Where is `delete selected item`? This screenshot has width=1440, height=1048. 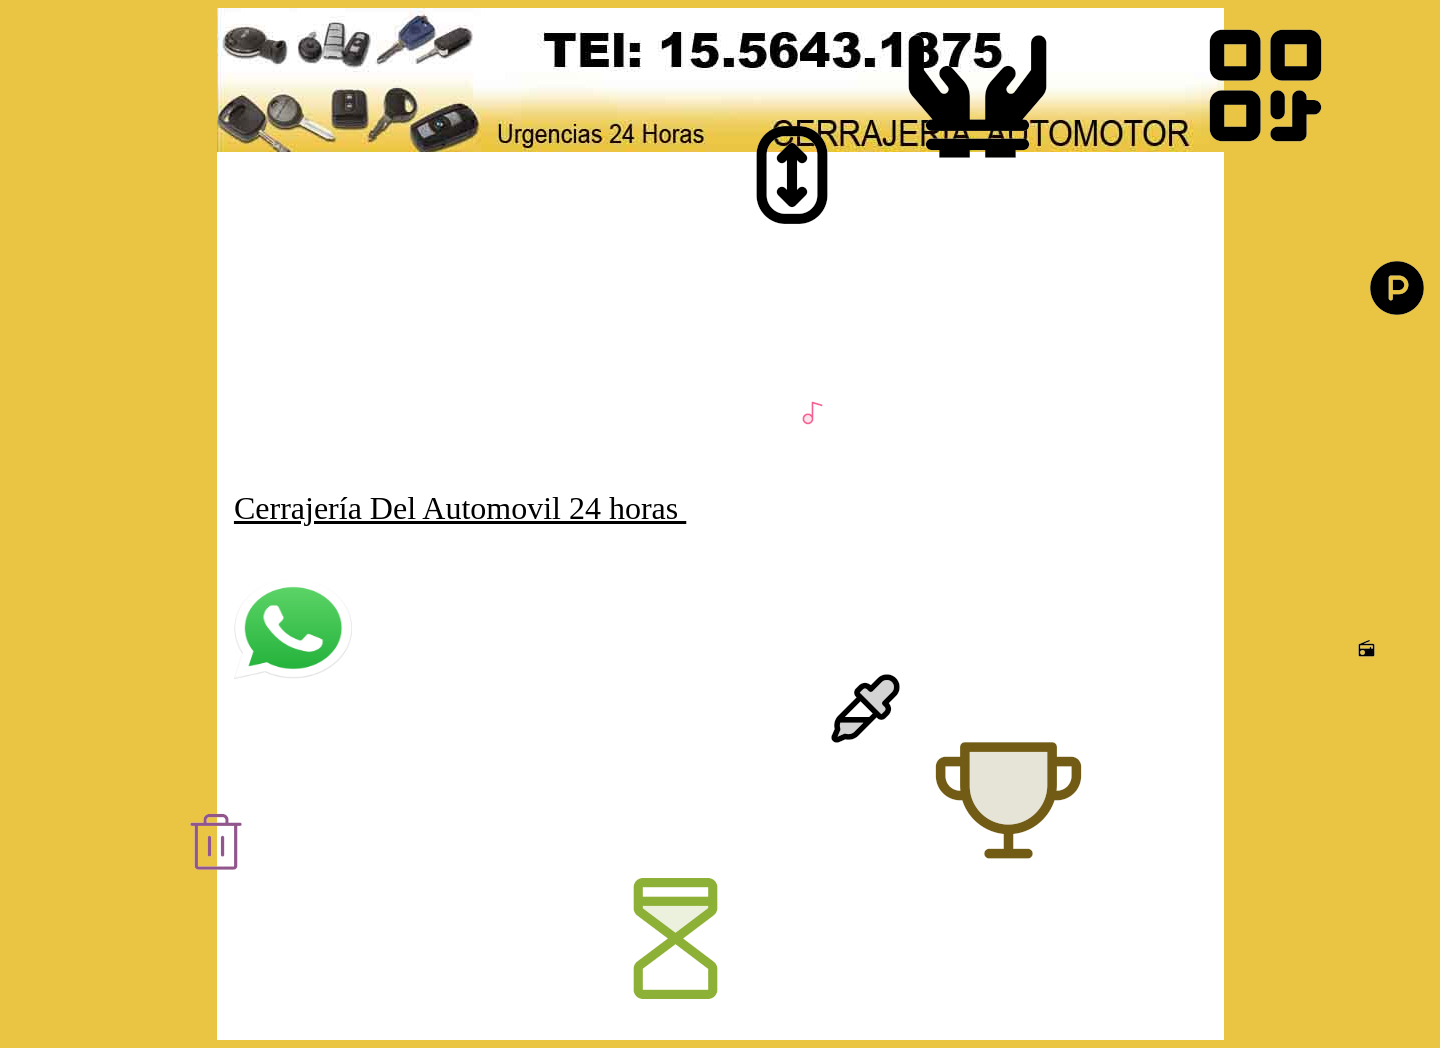
delete selected item is located at coordinates (216, 844).